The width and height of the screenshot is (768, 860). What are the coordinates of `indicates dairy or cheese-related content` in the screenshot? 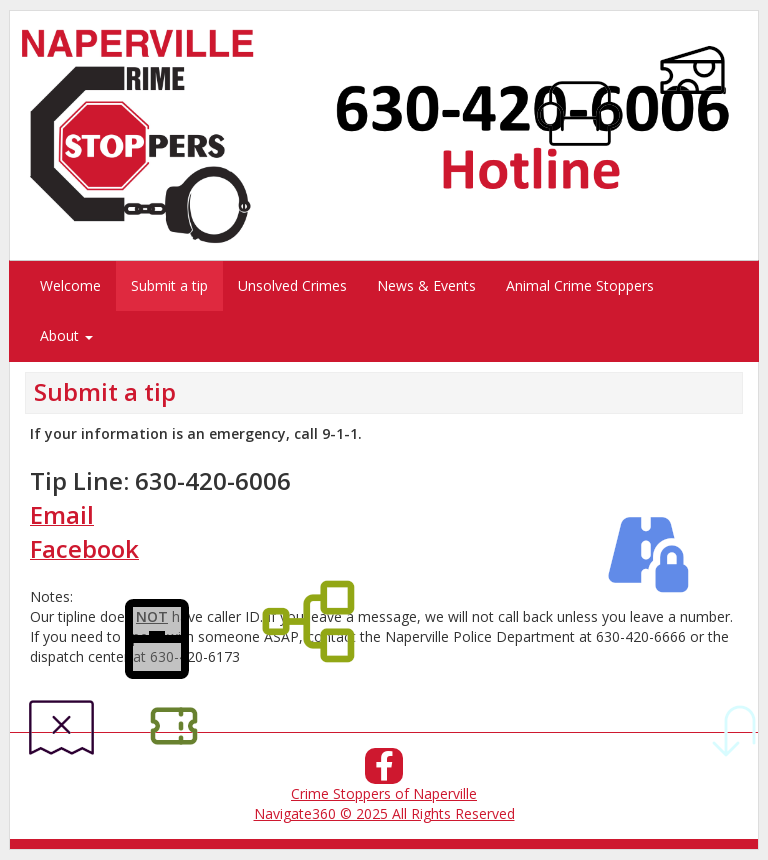 It's located at (692, 73).